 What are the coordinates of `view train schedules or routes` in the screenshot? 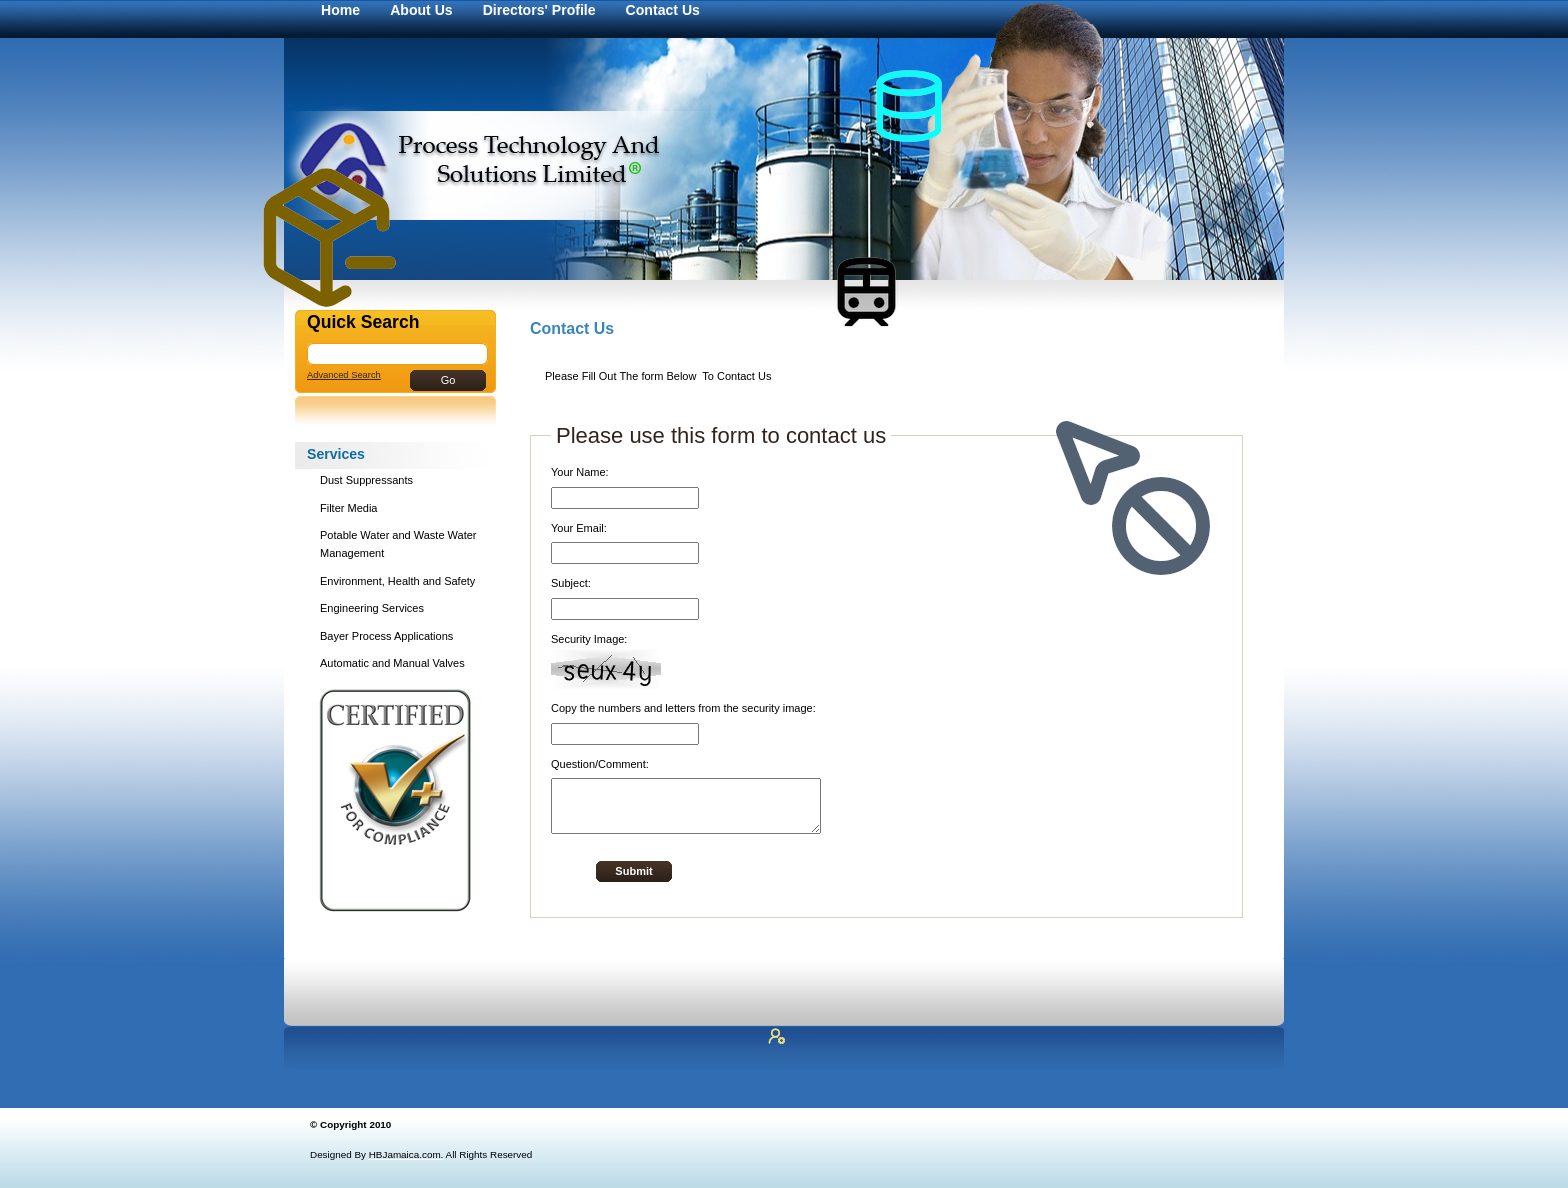 It's located at (866, 293).